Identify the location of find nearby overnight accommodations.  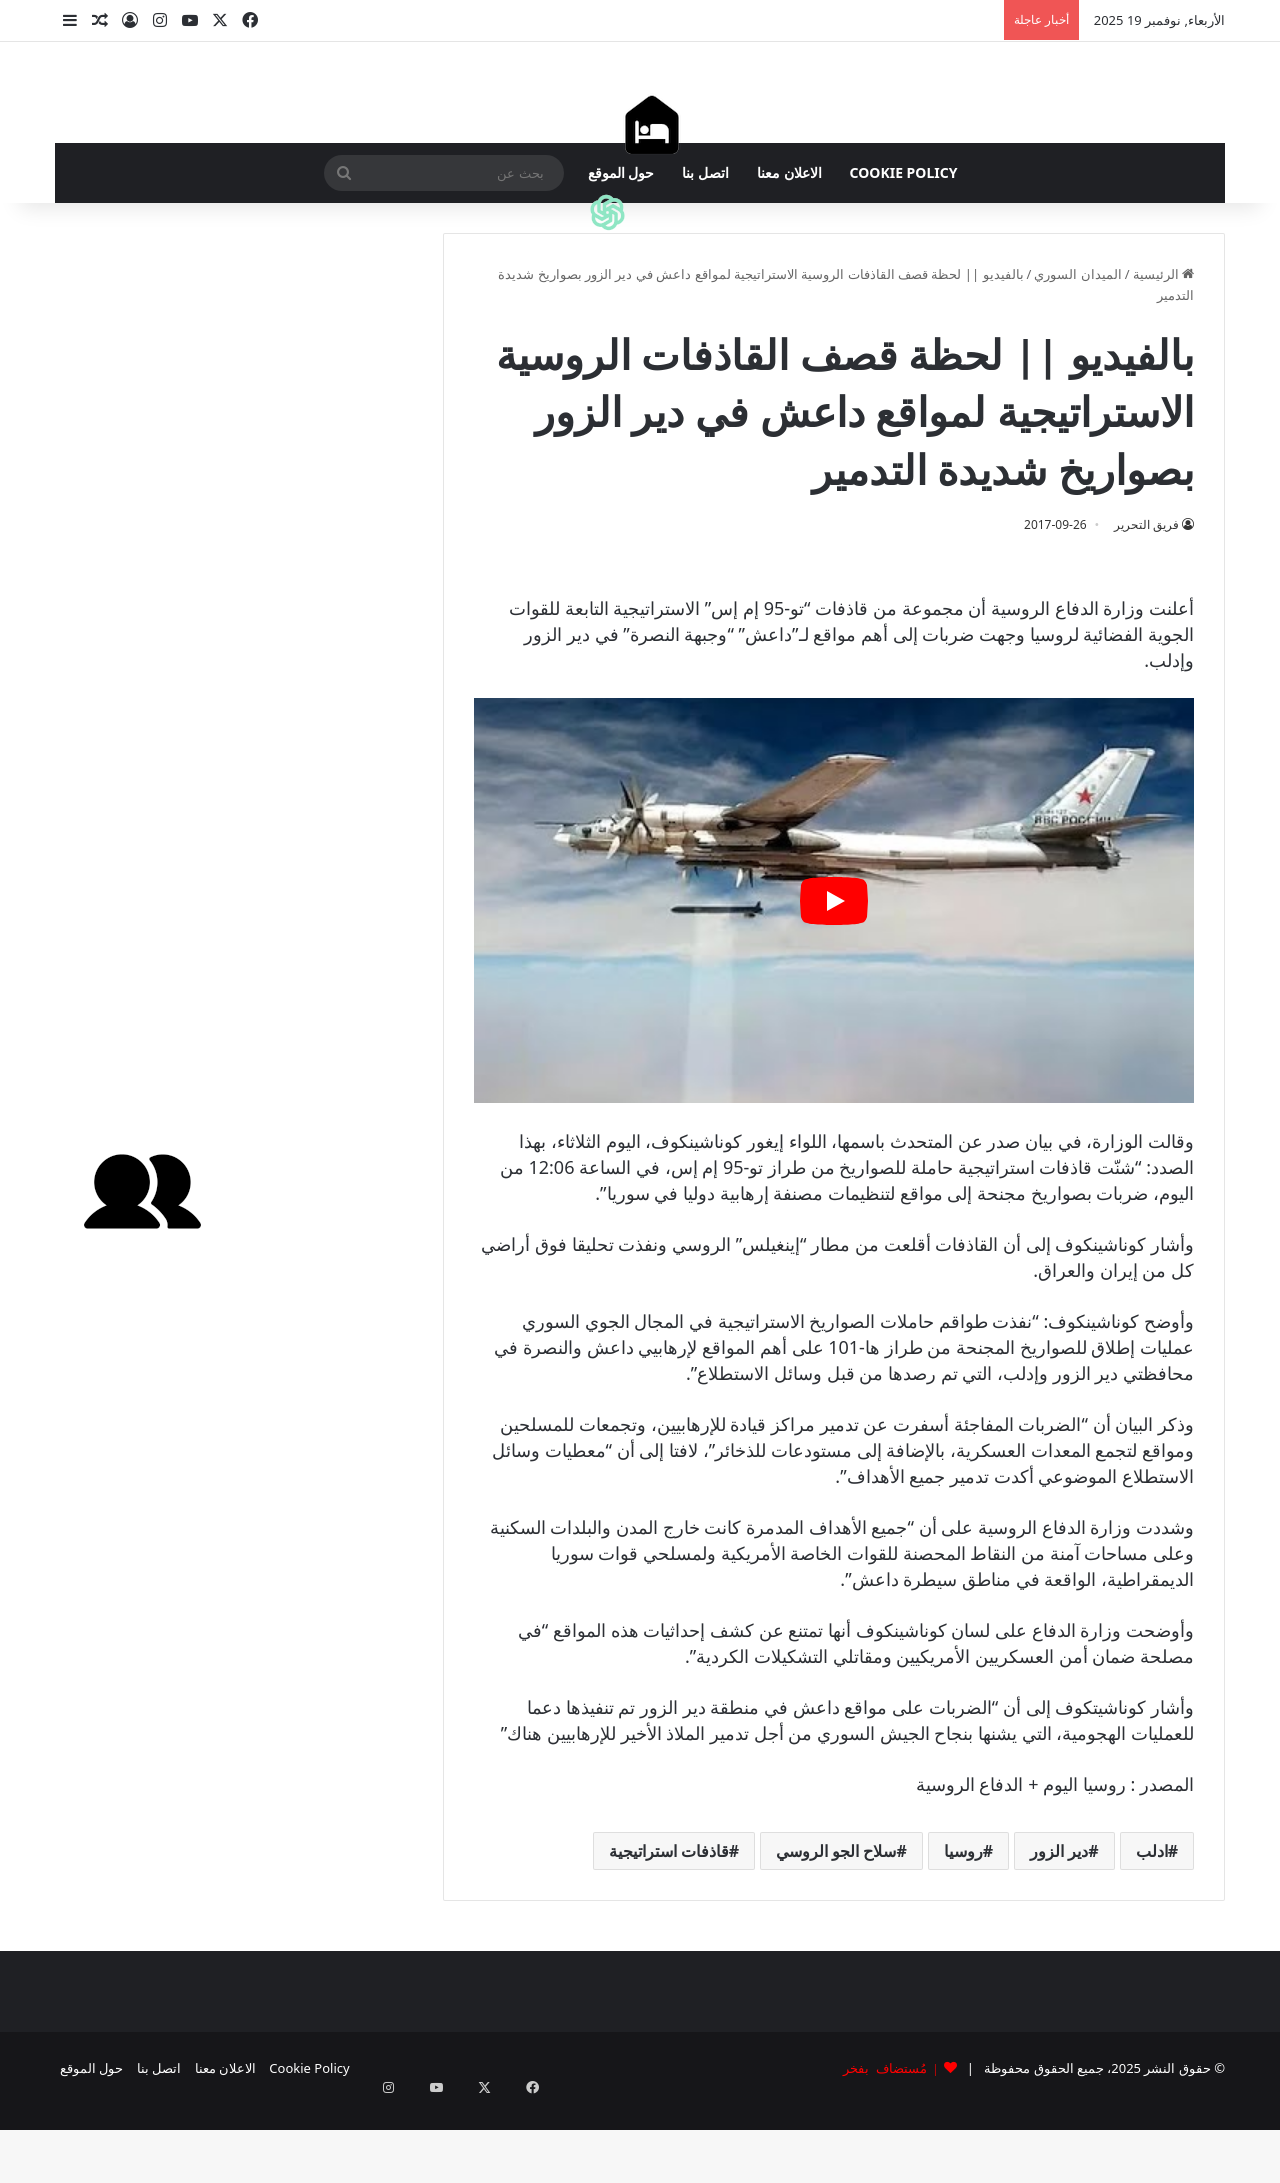
(652, 124).